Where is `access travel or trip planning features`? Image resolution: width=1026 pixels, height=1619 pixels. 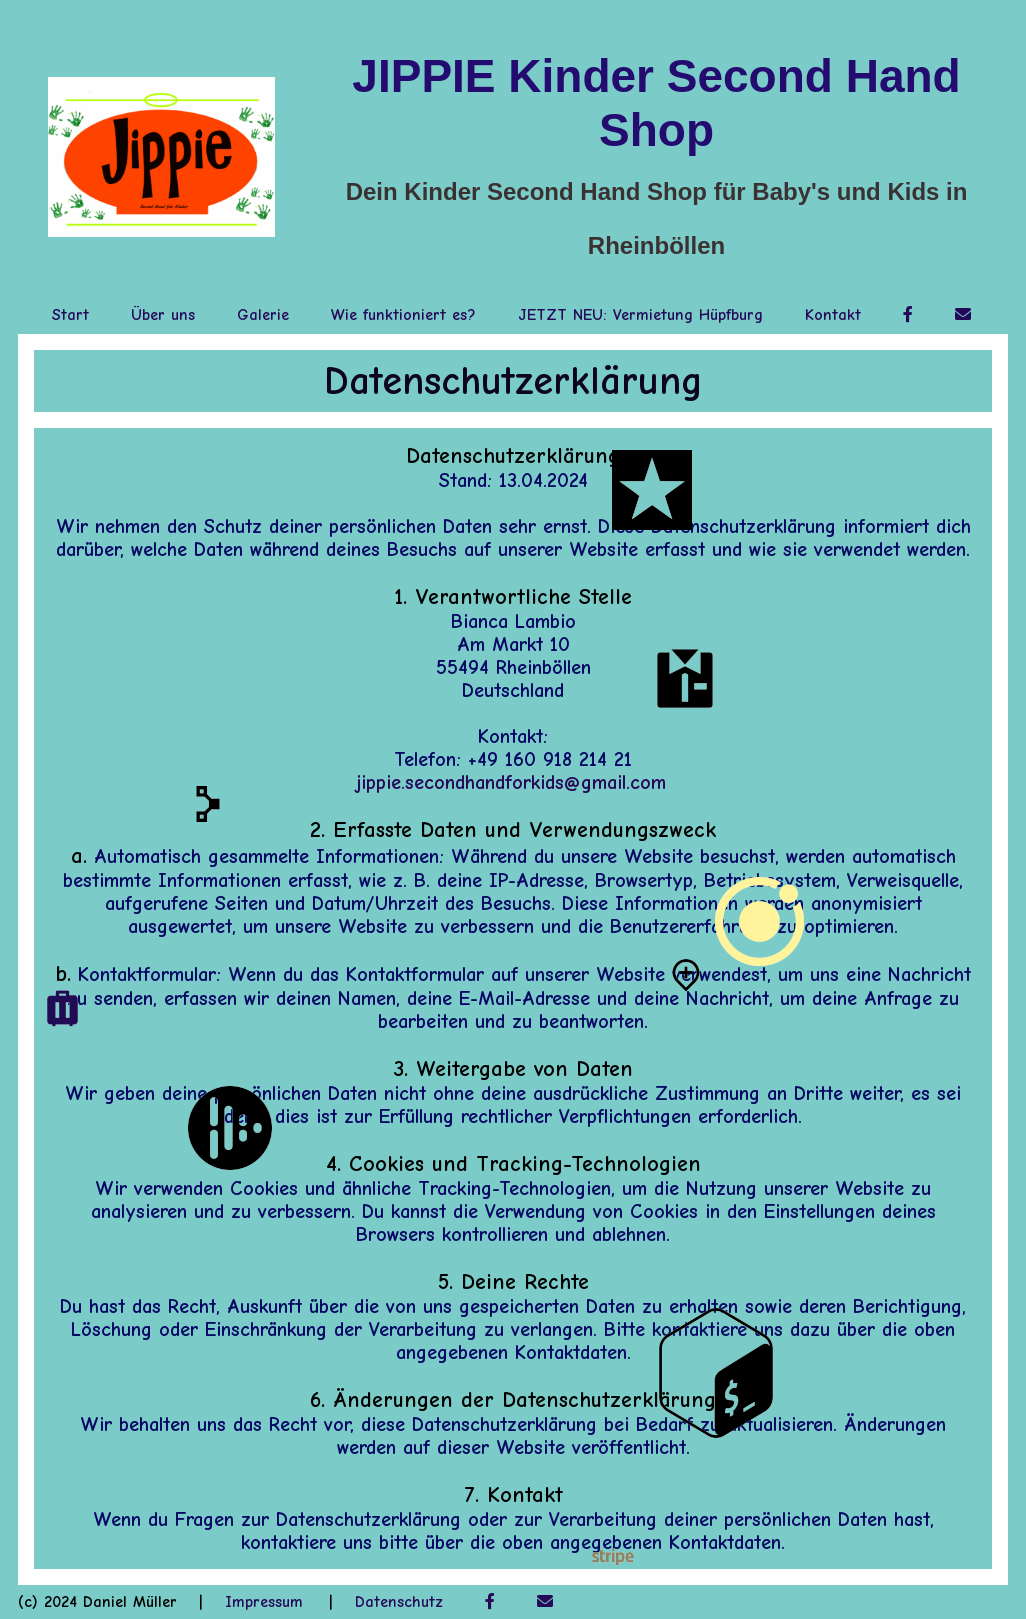 access travel or trip planning features is located at coordinates (62, 1007).